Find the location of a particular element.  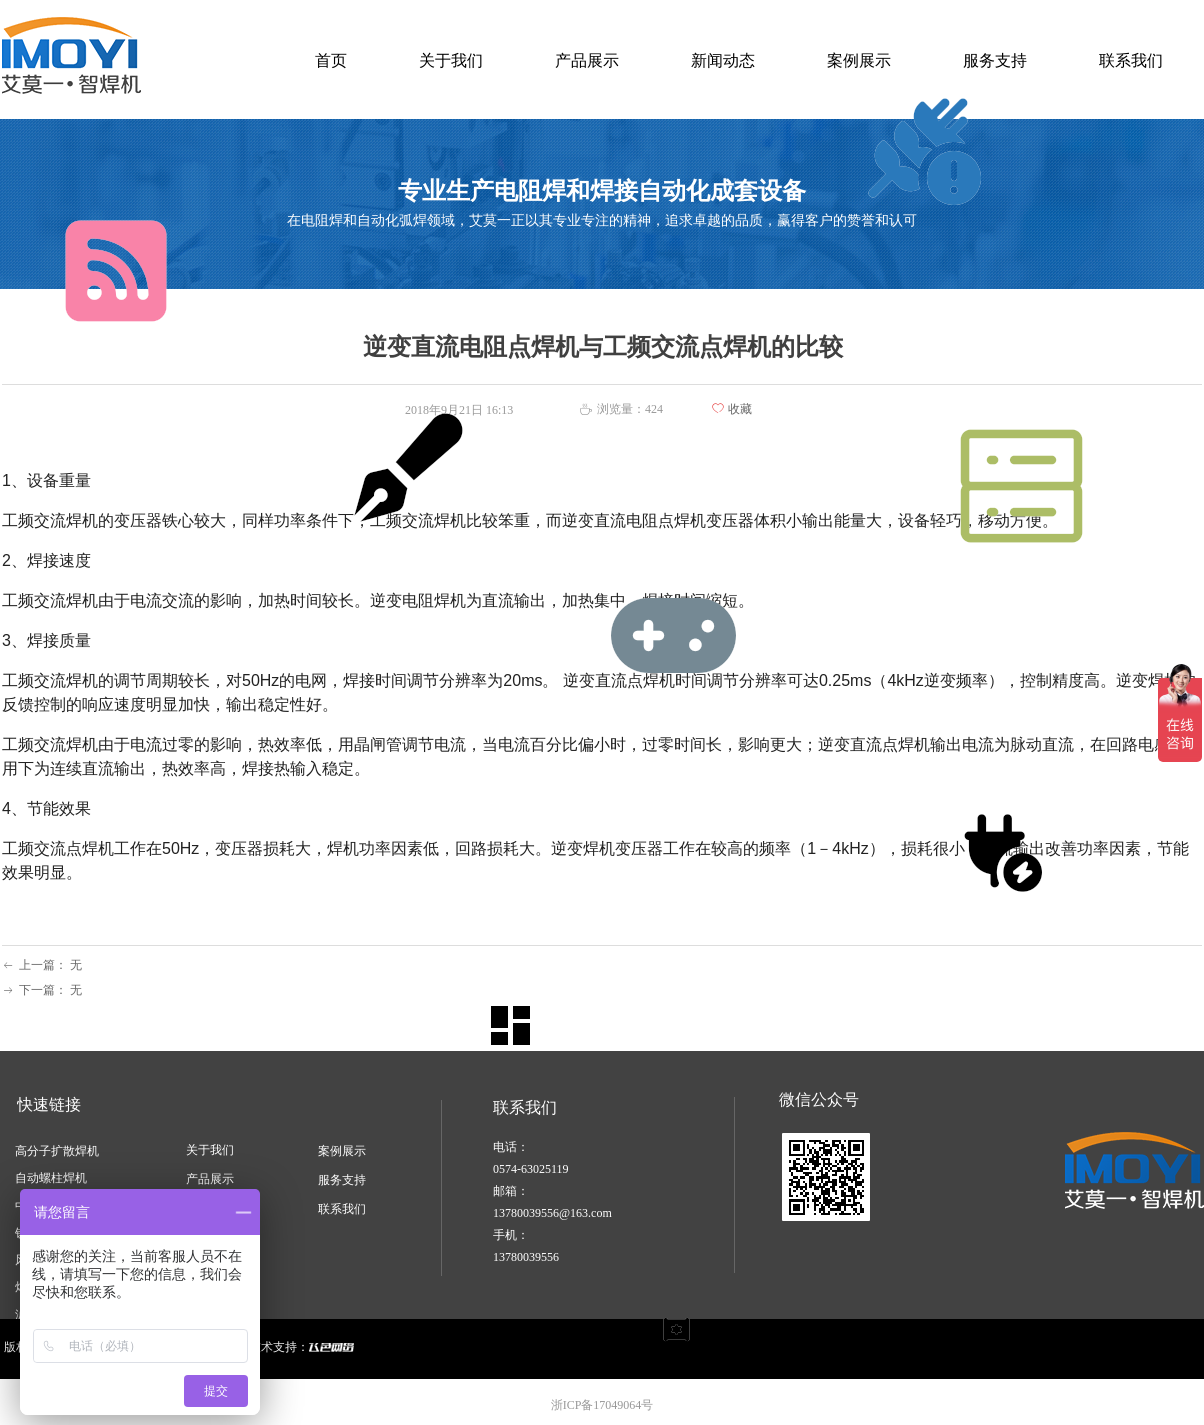

access the main dashboard is located at coordinates (510, 1025).